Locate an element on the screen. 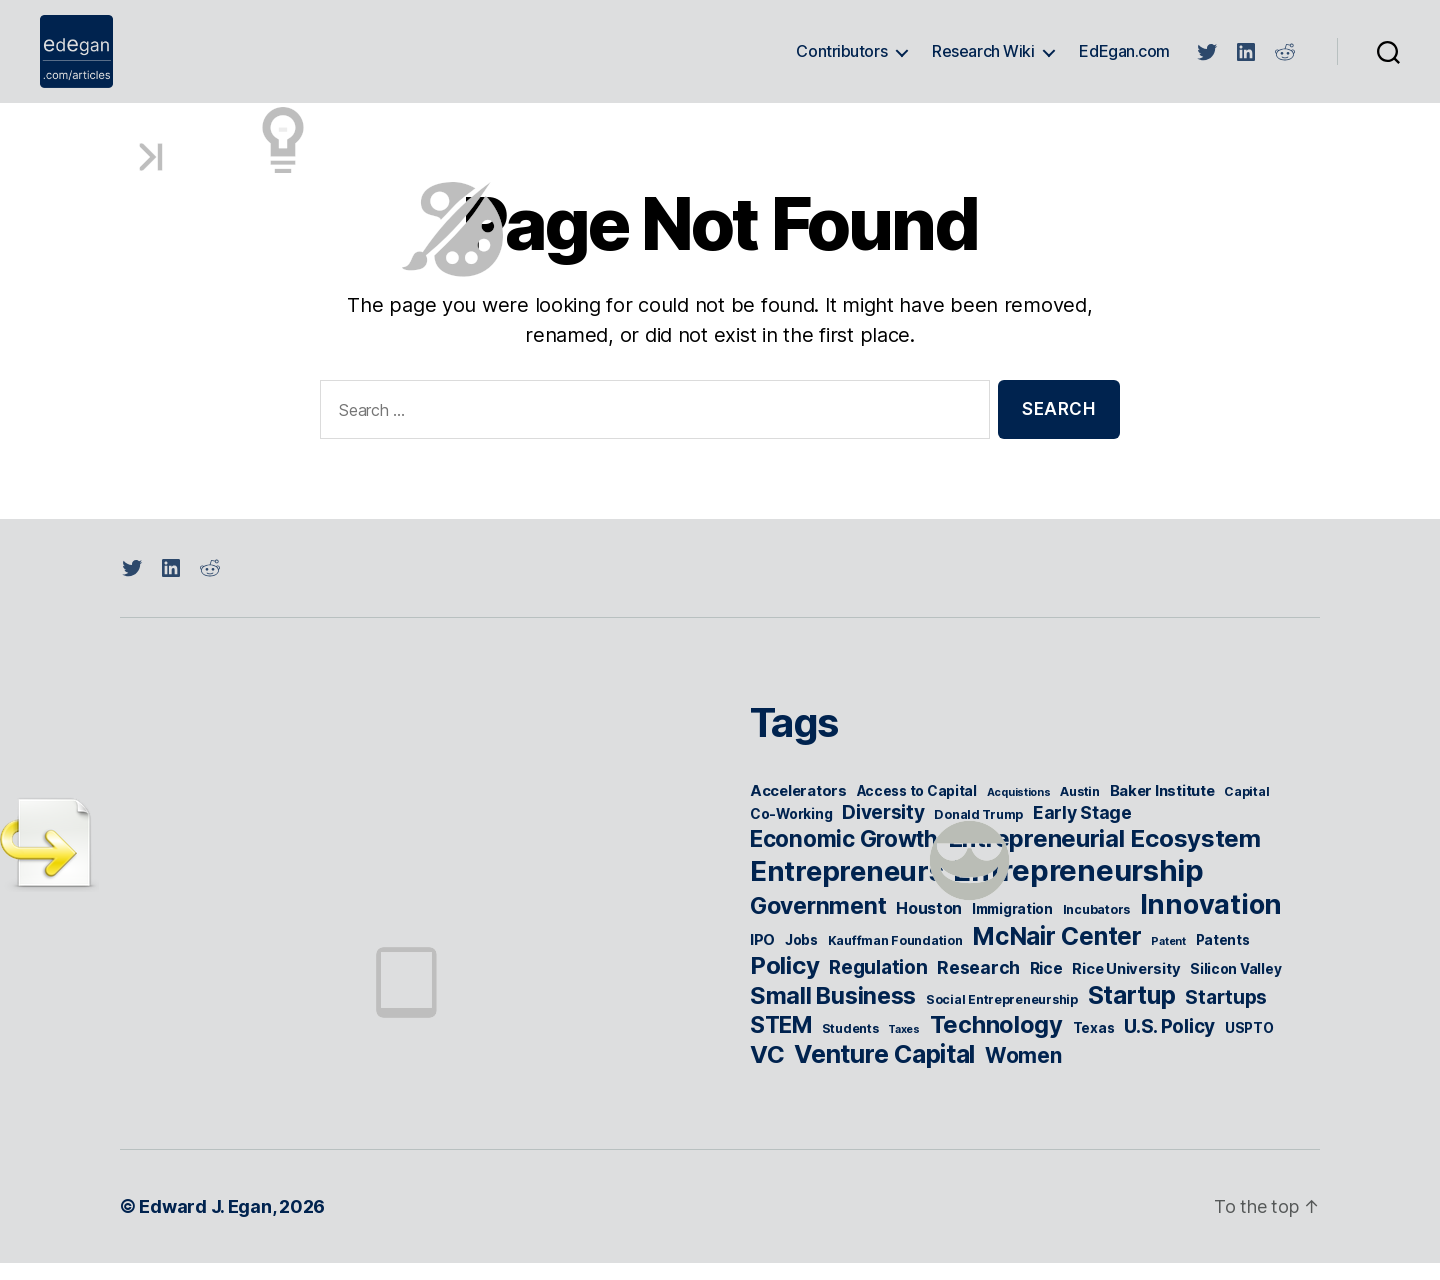 This screenshot has height=1280, width=1440. revert document to previous version is located at coordinates (49, 842).